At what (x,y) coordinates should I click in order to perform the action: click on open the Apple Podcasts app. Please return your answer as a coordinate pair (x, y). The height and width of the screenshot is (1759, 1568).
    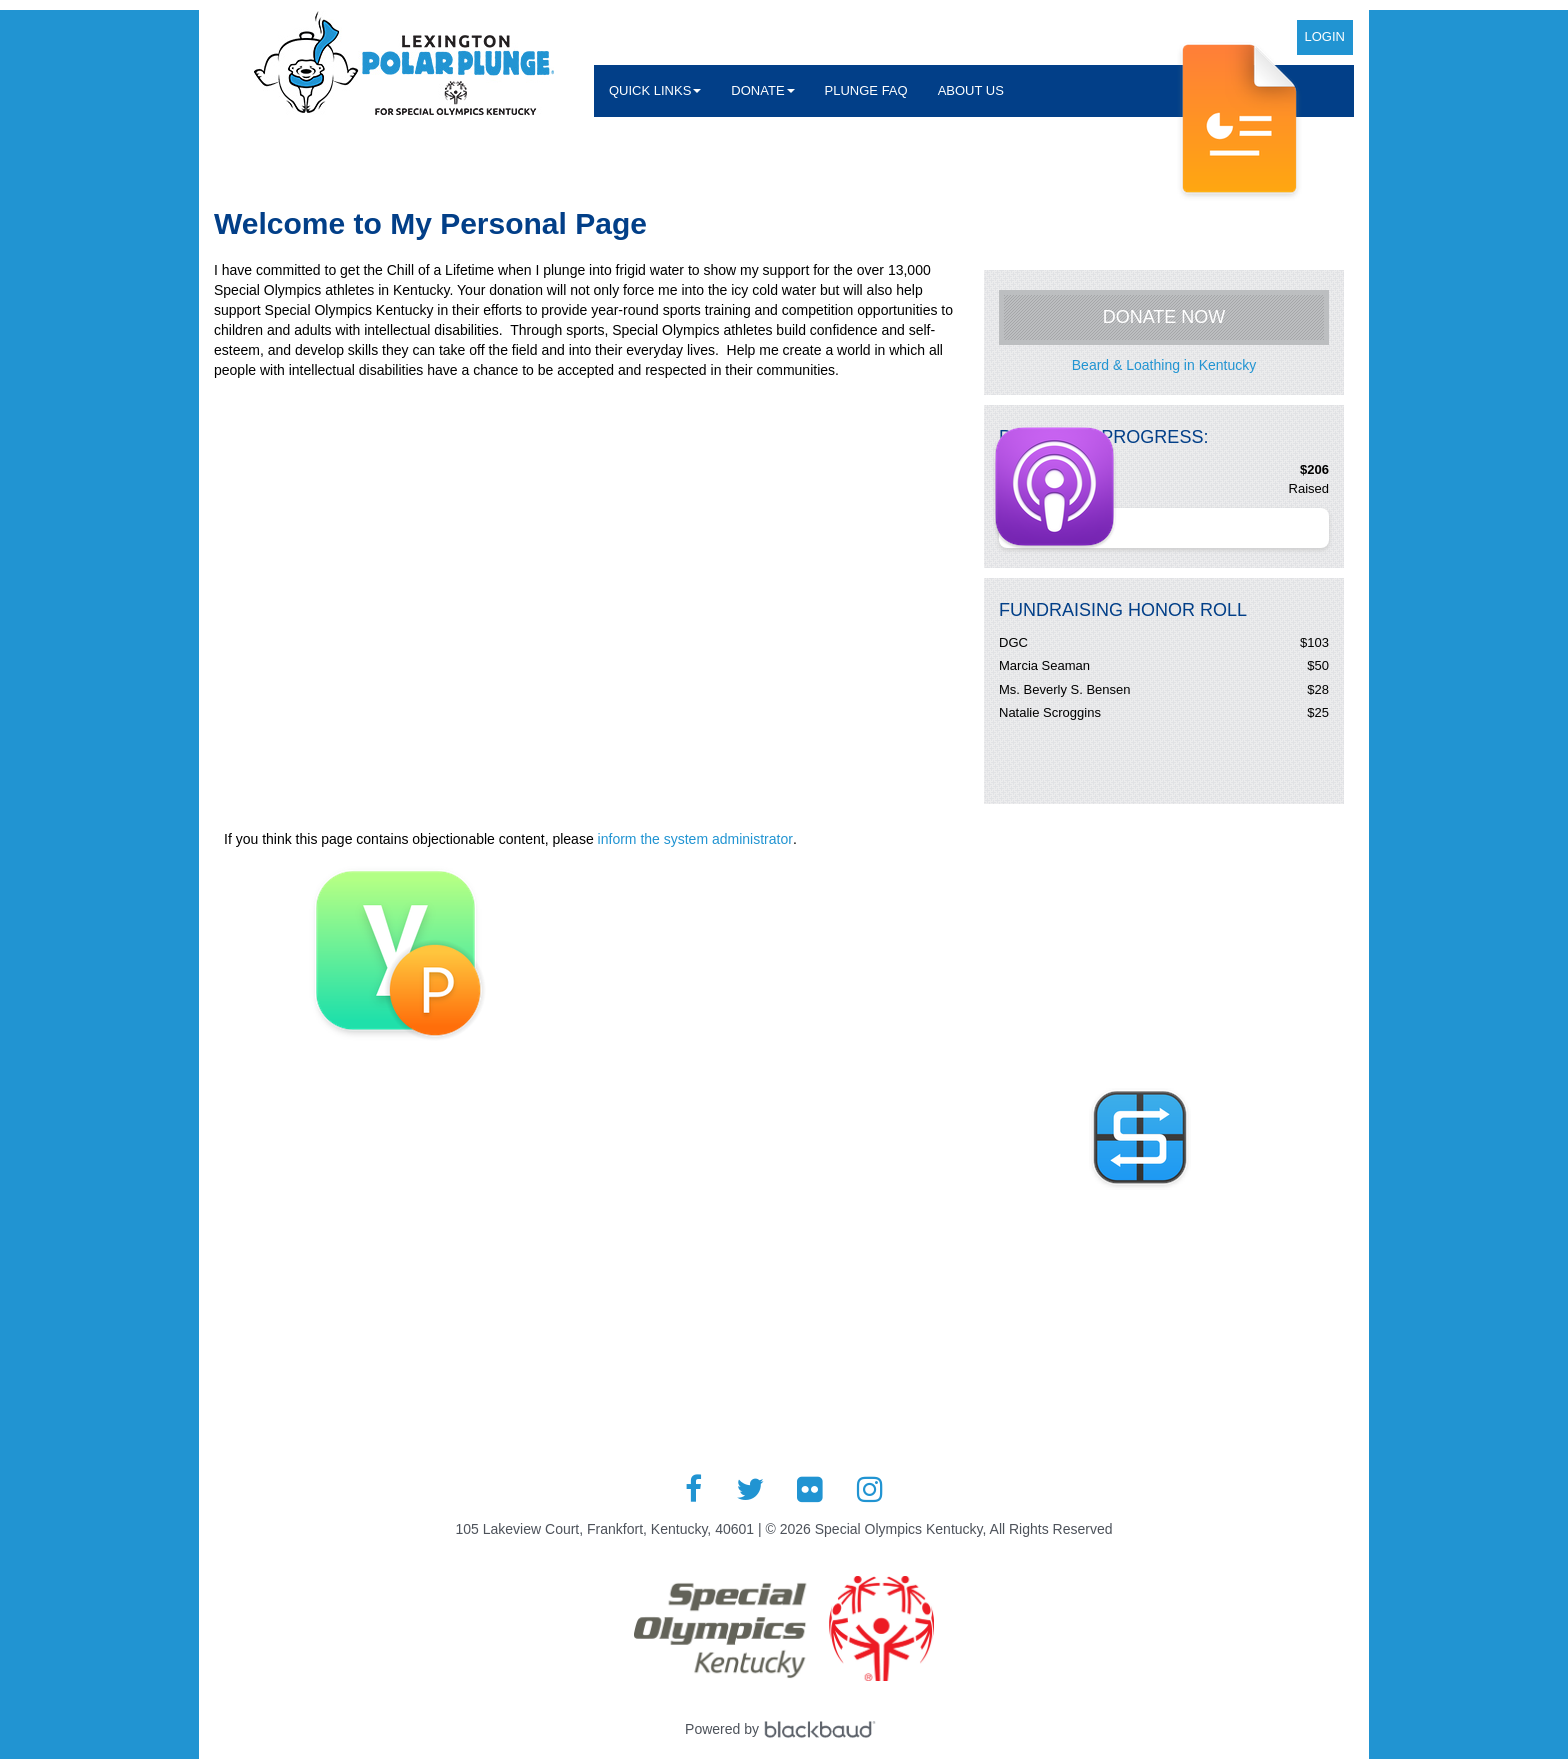
    Looking at the image, I should click on (1054, 486).